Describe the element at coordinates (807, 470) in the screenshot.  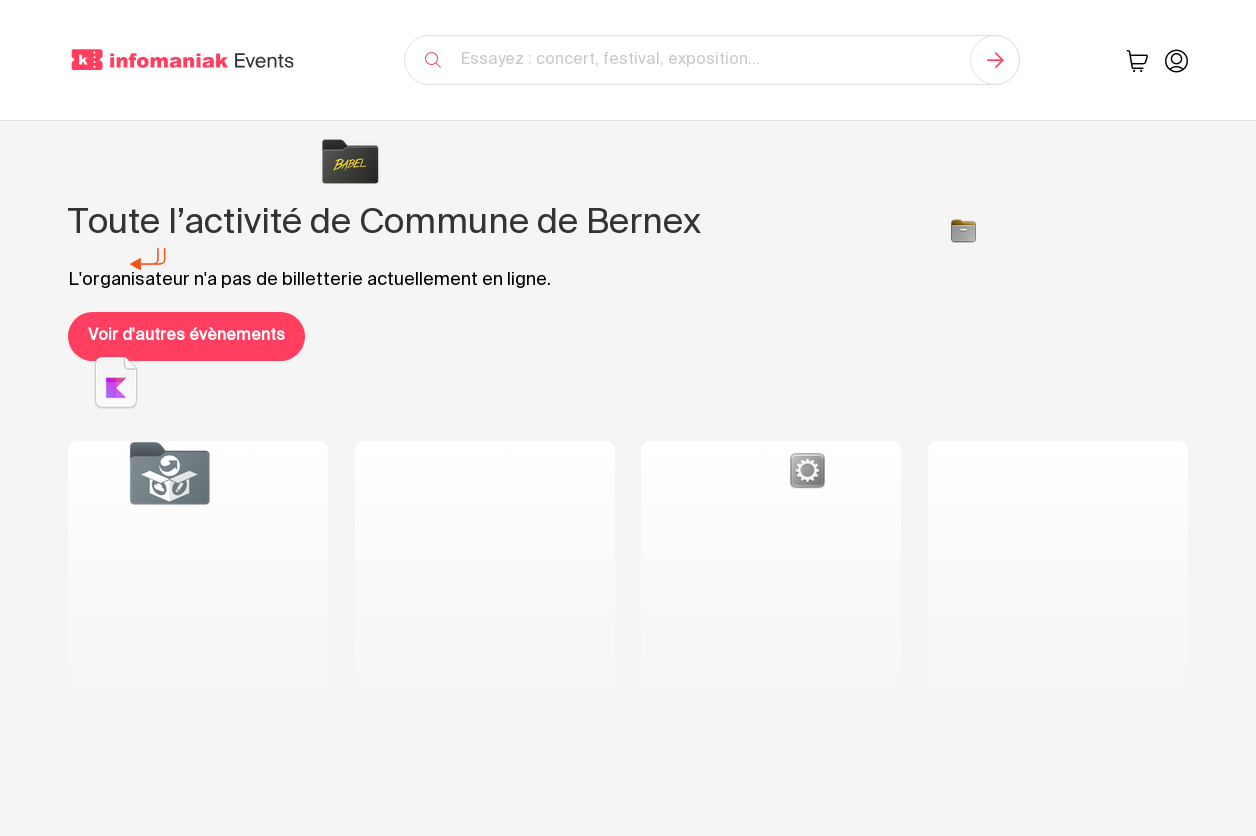
I see `executable application file` at that location.